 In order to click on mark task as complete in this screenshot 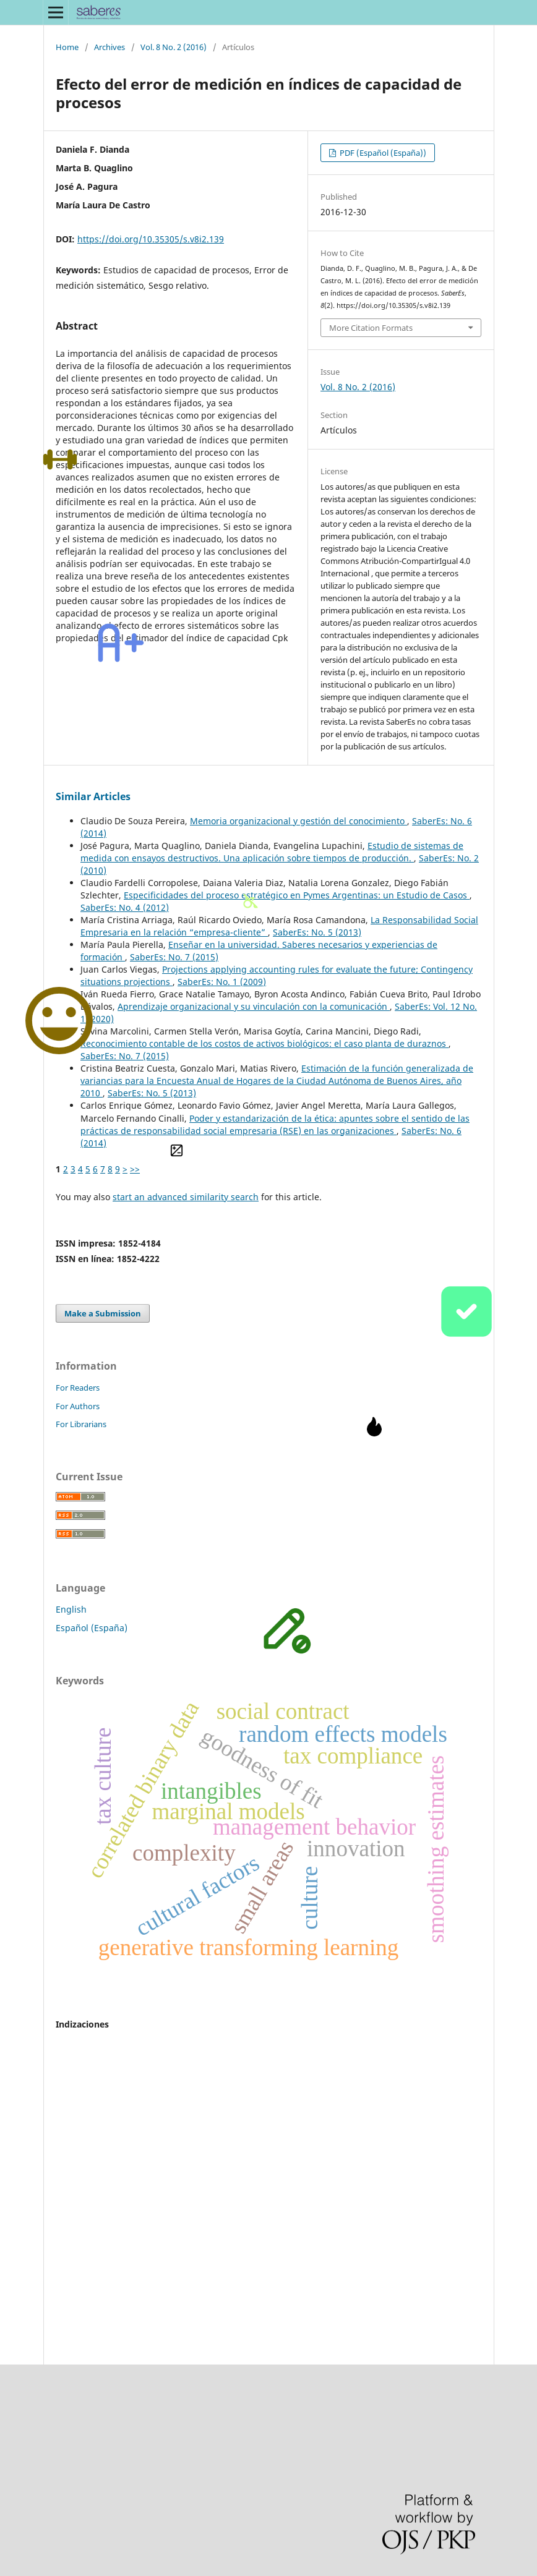, I will do `click(466, 1311)`.